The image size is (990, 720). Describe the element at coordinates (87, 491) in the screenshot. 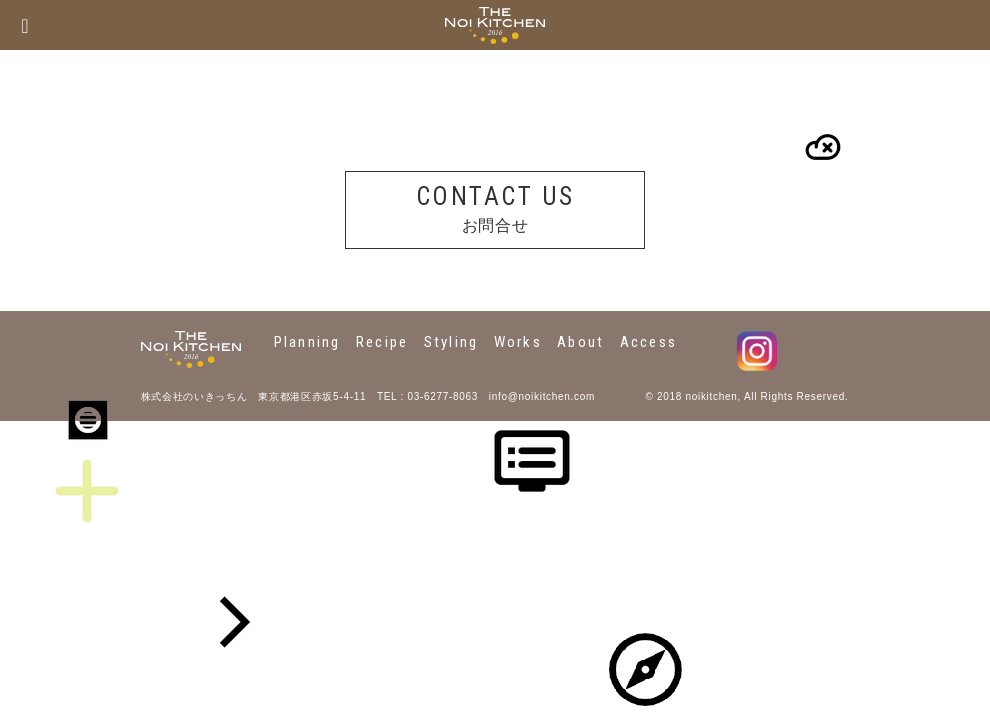

I see `add a new item` at that location.